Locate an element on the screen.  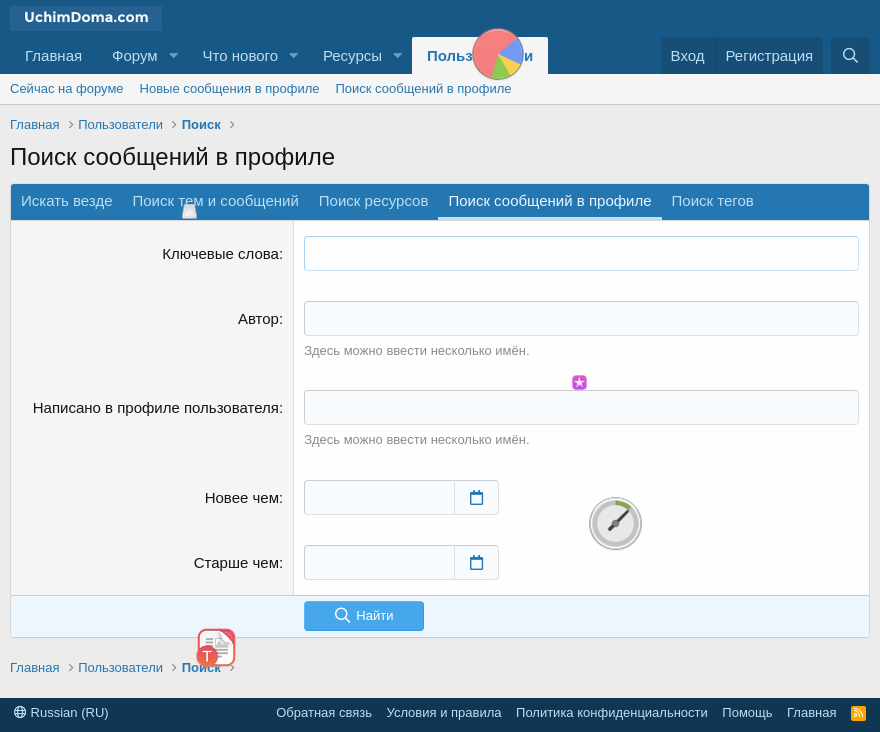
open the iTunes Store app is located at coordinates (579, 382).